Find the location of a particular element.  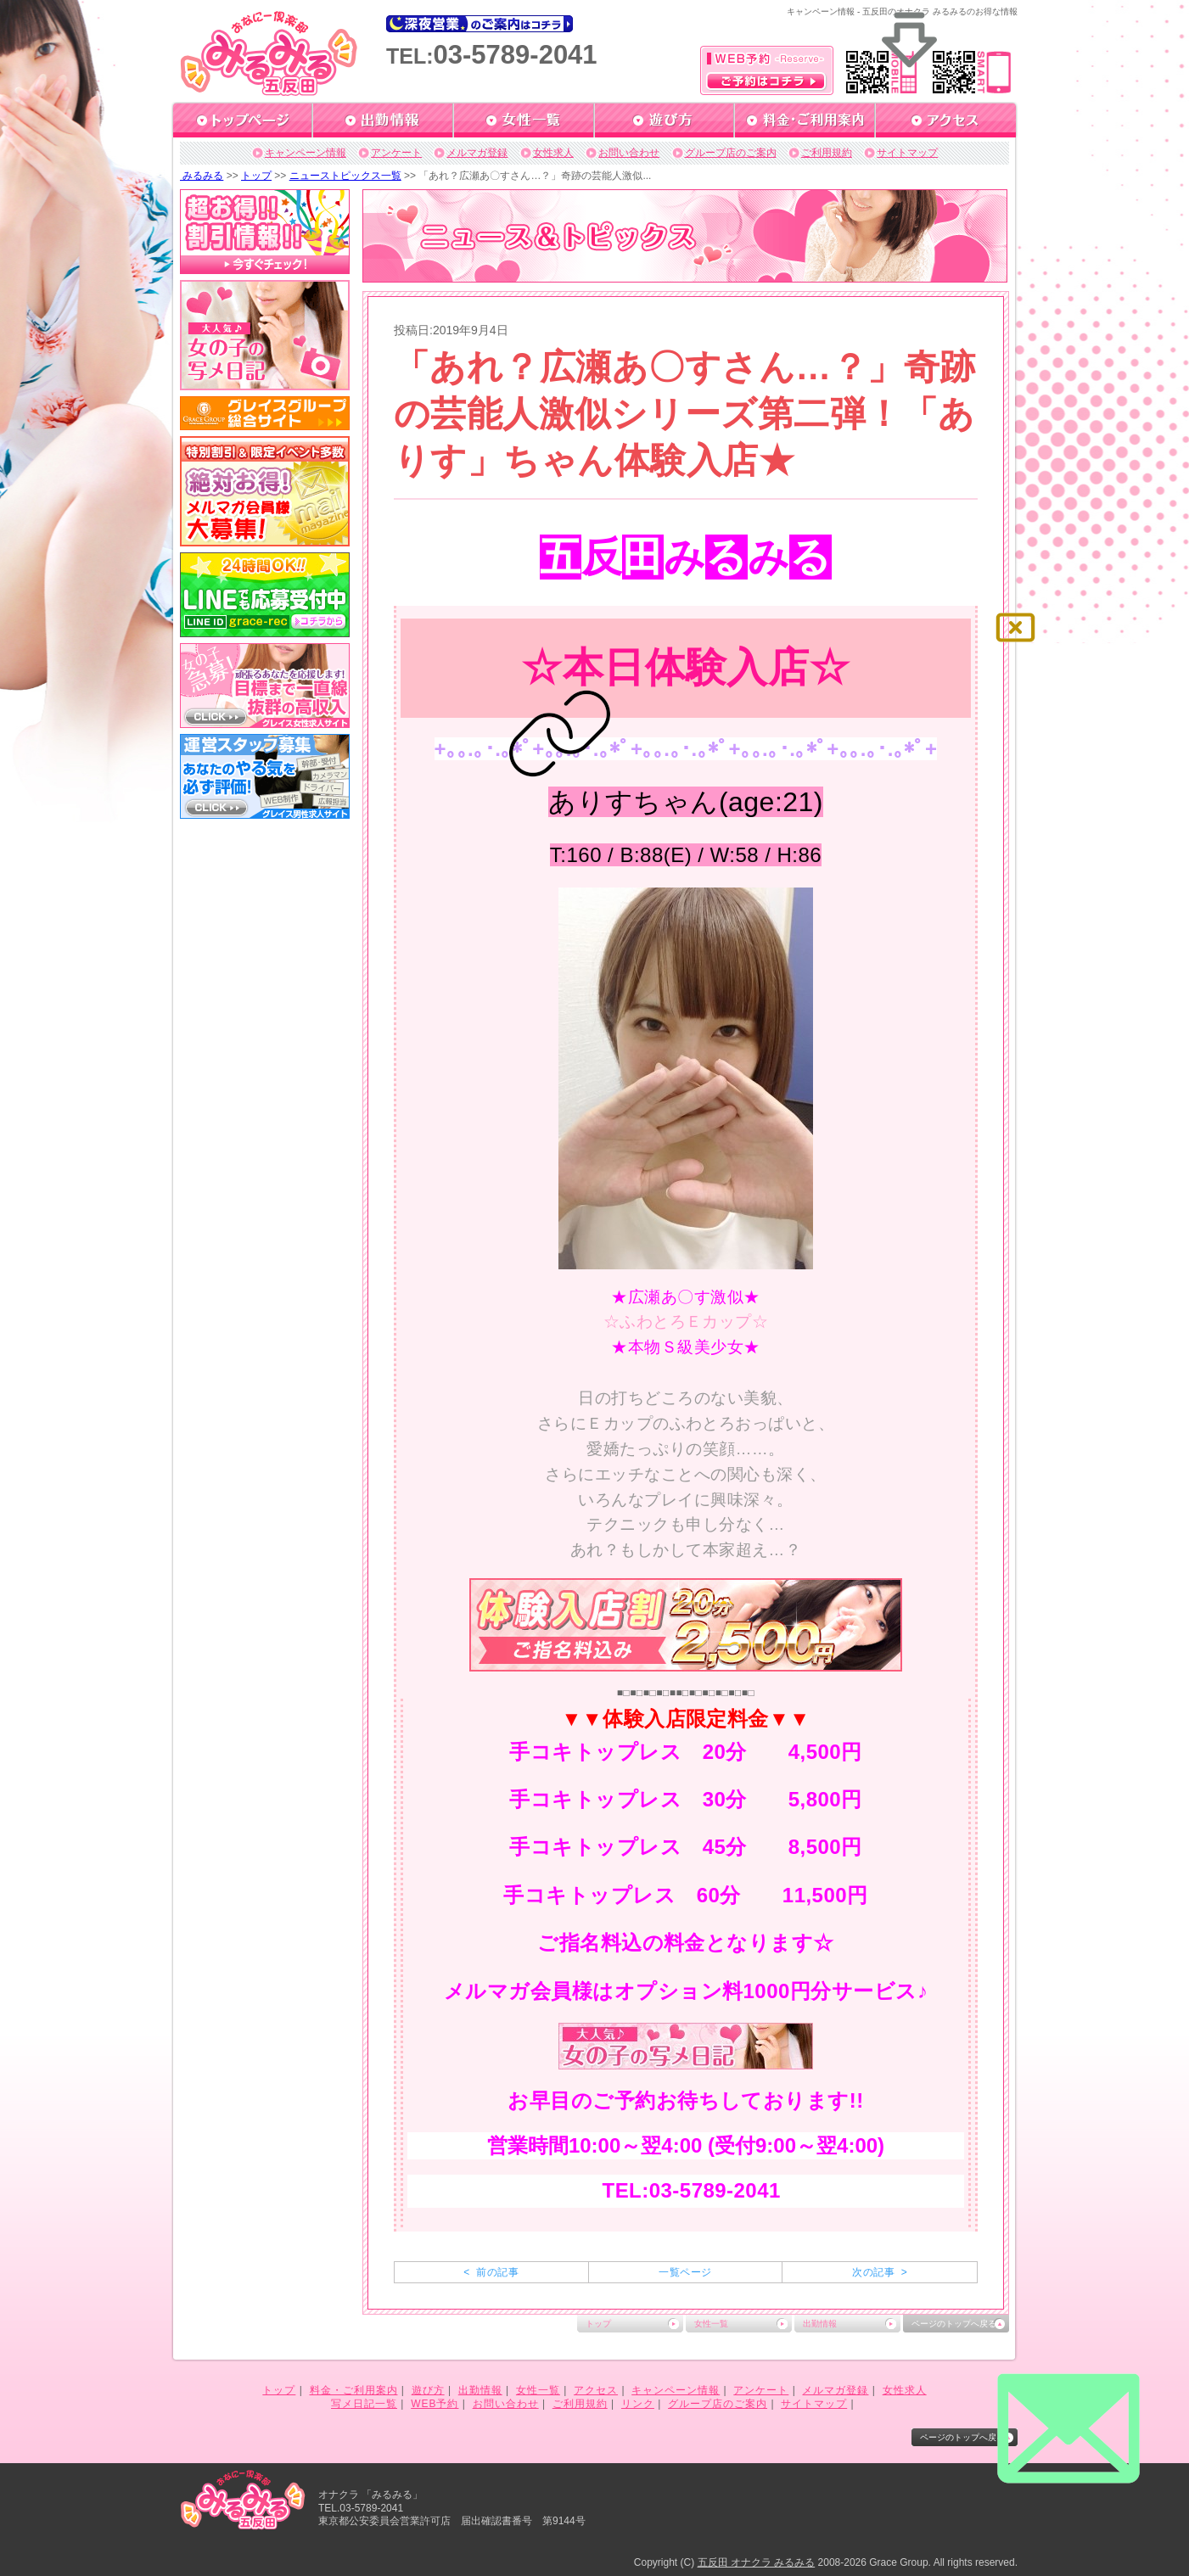

copy or share a link is located at coordinates (559, 733).